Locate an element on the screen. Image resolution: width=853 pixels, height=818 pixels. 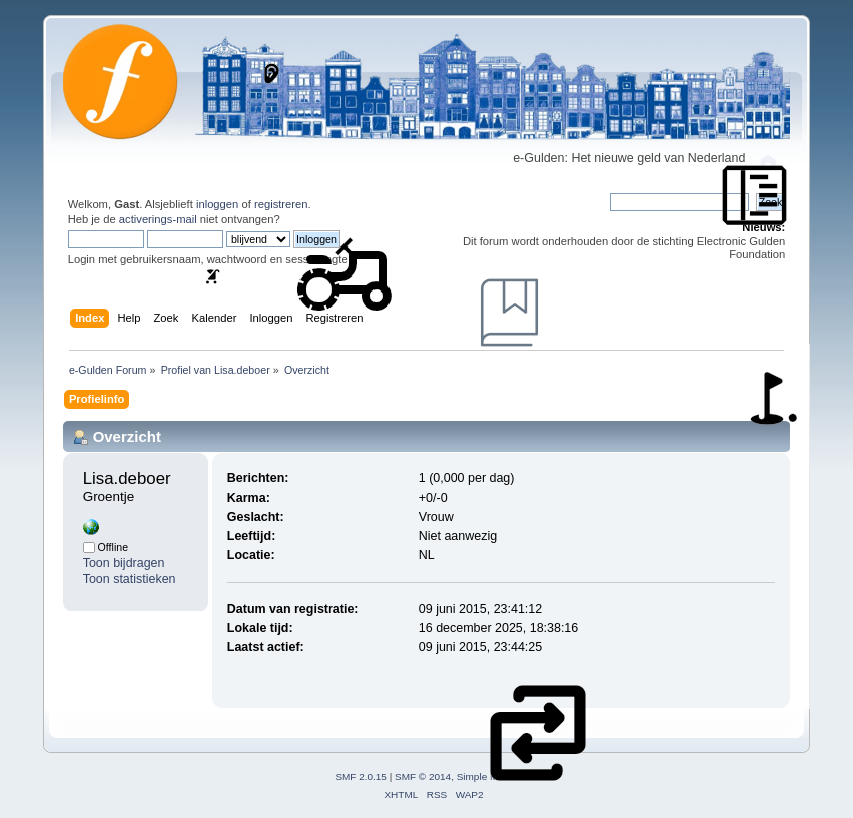
access your bookmarked reading list is located at coordinates (509, 312).